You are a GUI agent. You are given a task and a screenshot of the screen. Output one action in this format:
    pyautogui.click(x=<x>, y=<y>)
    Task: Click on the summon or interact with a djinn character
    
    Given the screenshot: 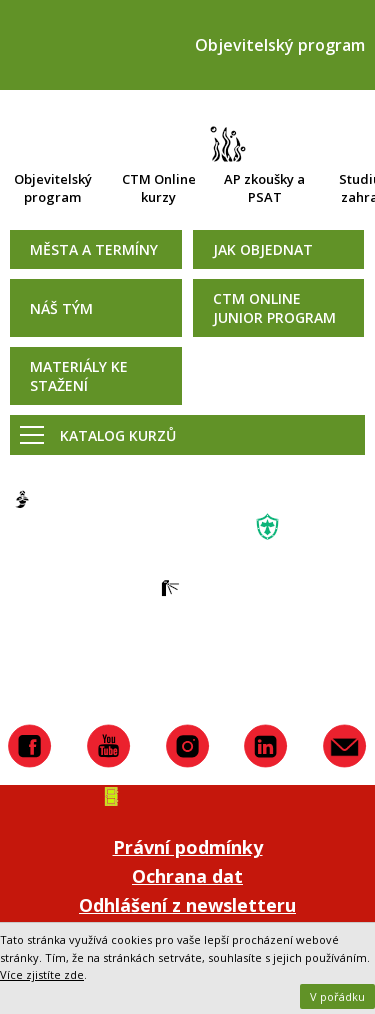 What is the action you would take?
    pyautogui.click(x=22, y=499)
    